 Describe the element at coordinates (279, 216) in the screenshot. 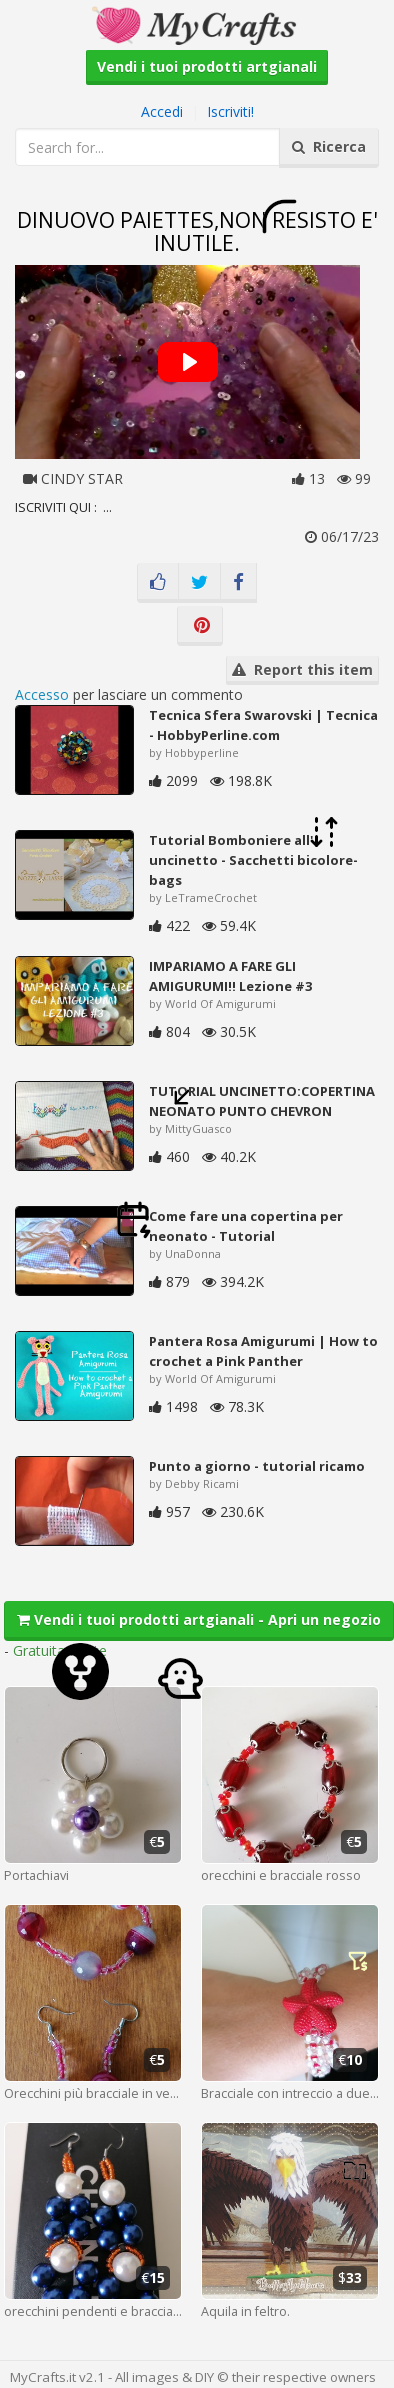

I see `apply rounded corner radius to element` at that location.